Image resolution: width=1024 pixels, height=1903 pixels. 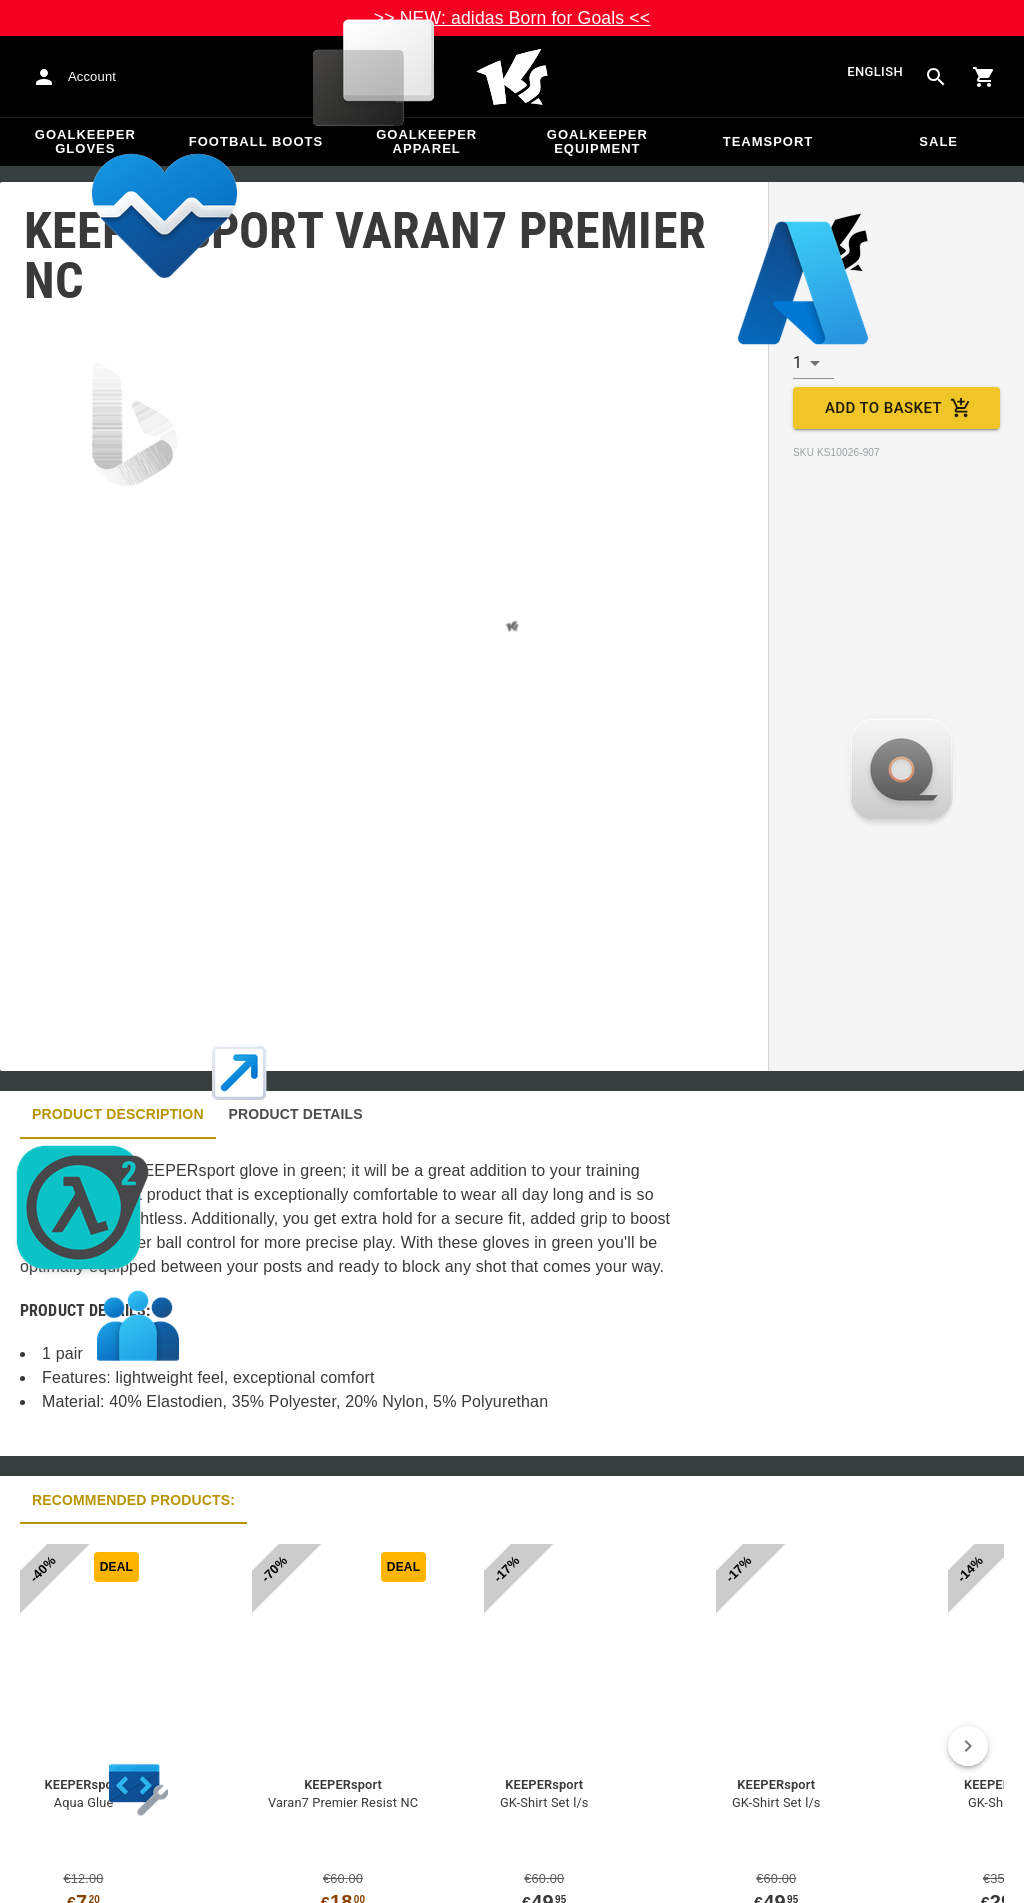 I want to click on open flatseal to manage flatpak permissions, so click(x=901, y=769).